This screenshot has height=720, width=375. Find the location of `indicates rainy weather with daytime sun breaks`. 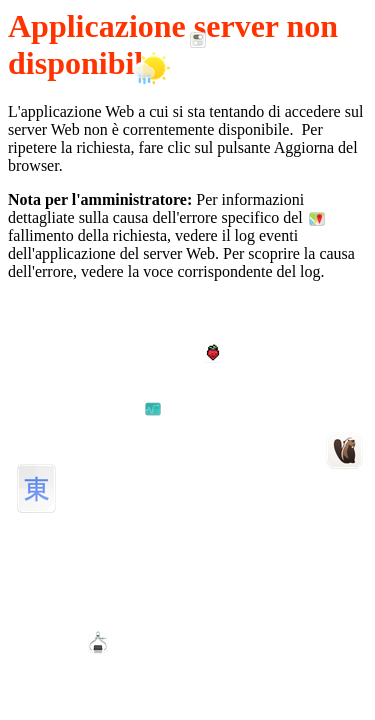

indicates rainy weather with daytime sun breaks is located at coordinates (152, 68).